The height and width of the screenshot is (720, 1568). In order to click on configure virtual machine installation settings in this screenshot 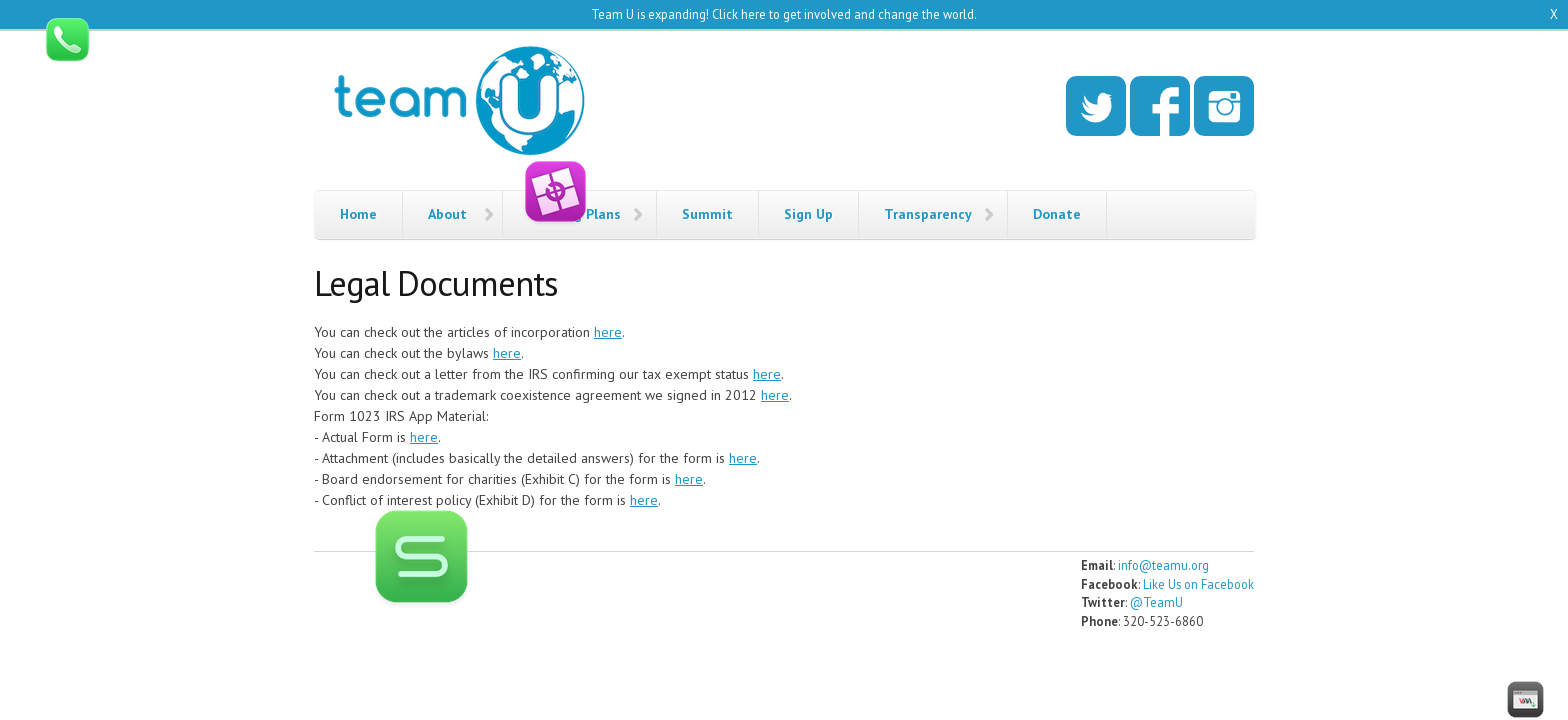, I will do `click(1525, 699)`.